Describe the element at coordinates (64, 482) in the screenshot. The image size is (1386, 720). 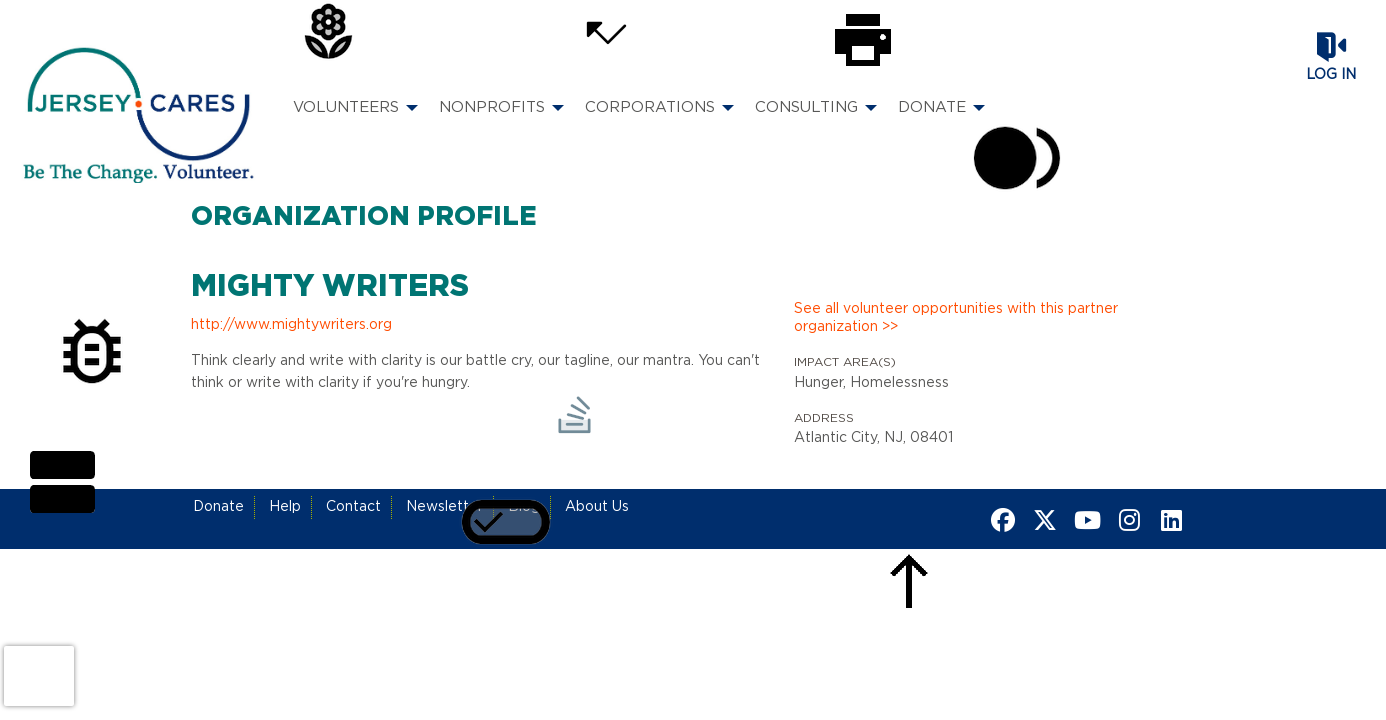
I see `view agenda or list layout` at that location.